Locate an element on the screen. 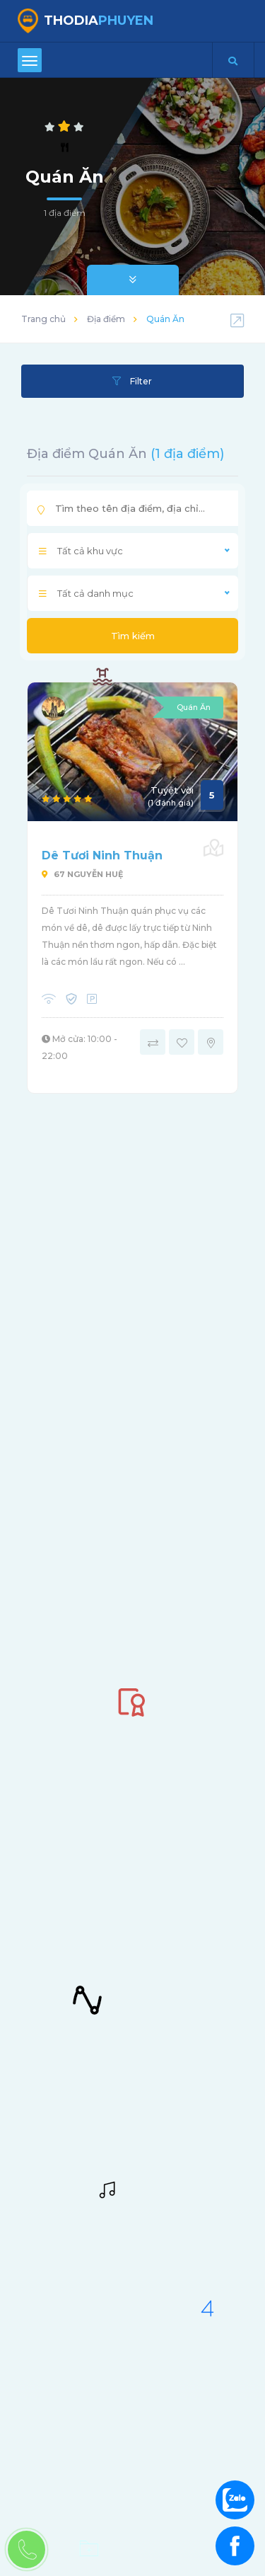 This screenshot has width=265, height=2576. view certified or licensed file is located at coordinates (131, 1702).